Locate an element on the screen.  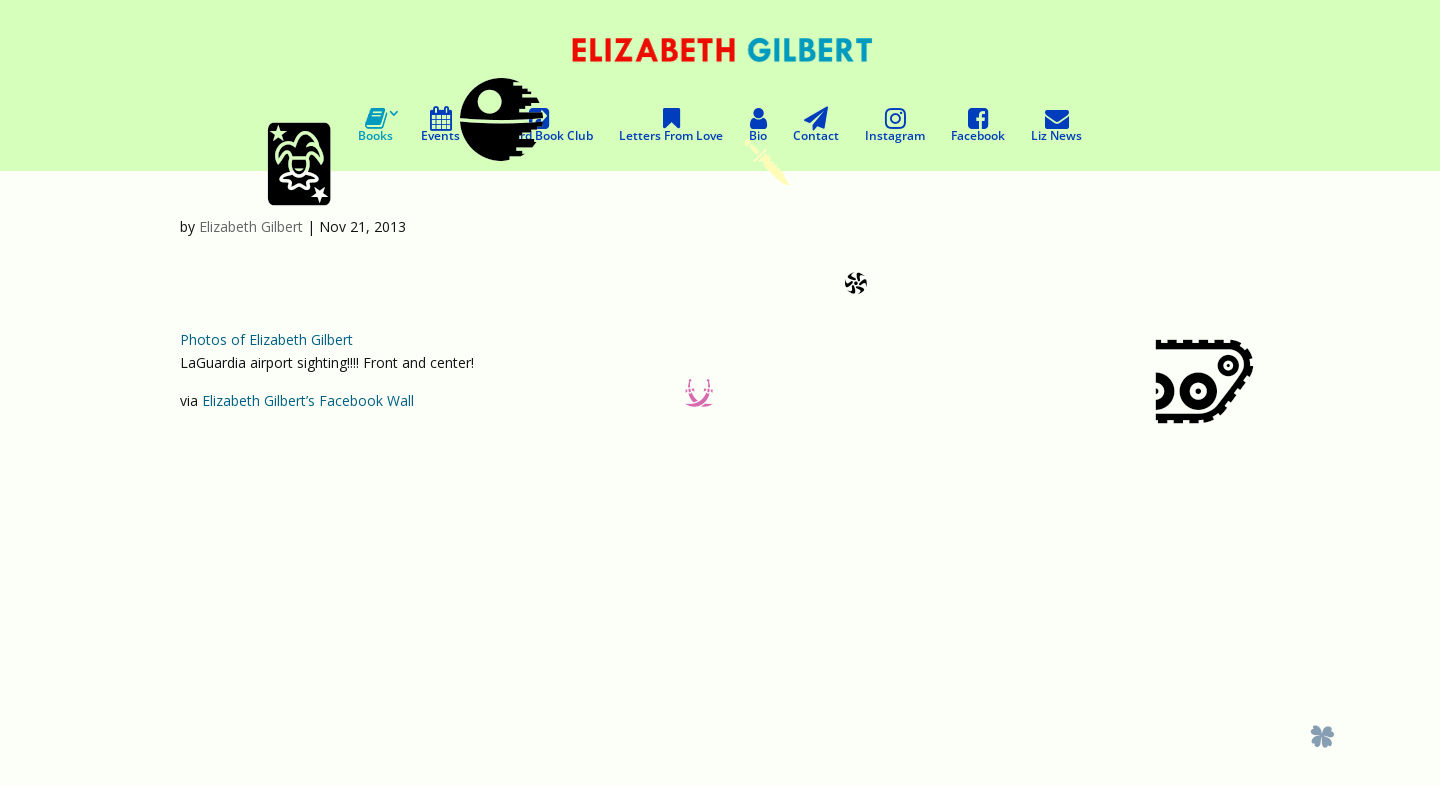
indicates a spinning or rotating action is located at coordinates (856, 283).